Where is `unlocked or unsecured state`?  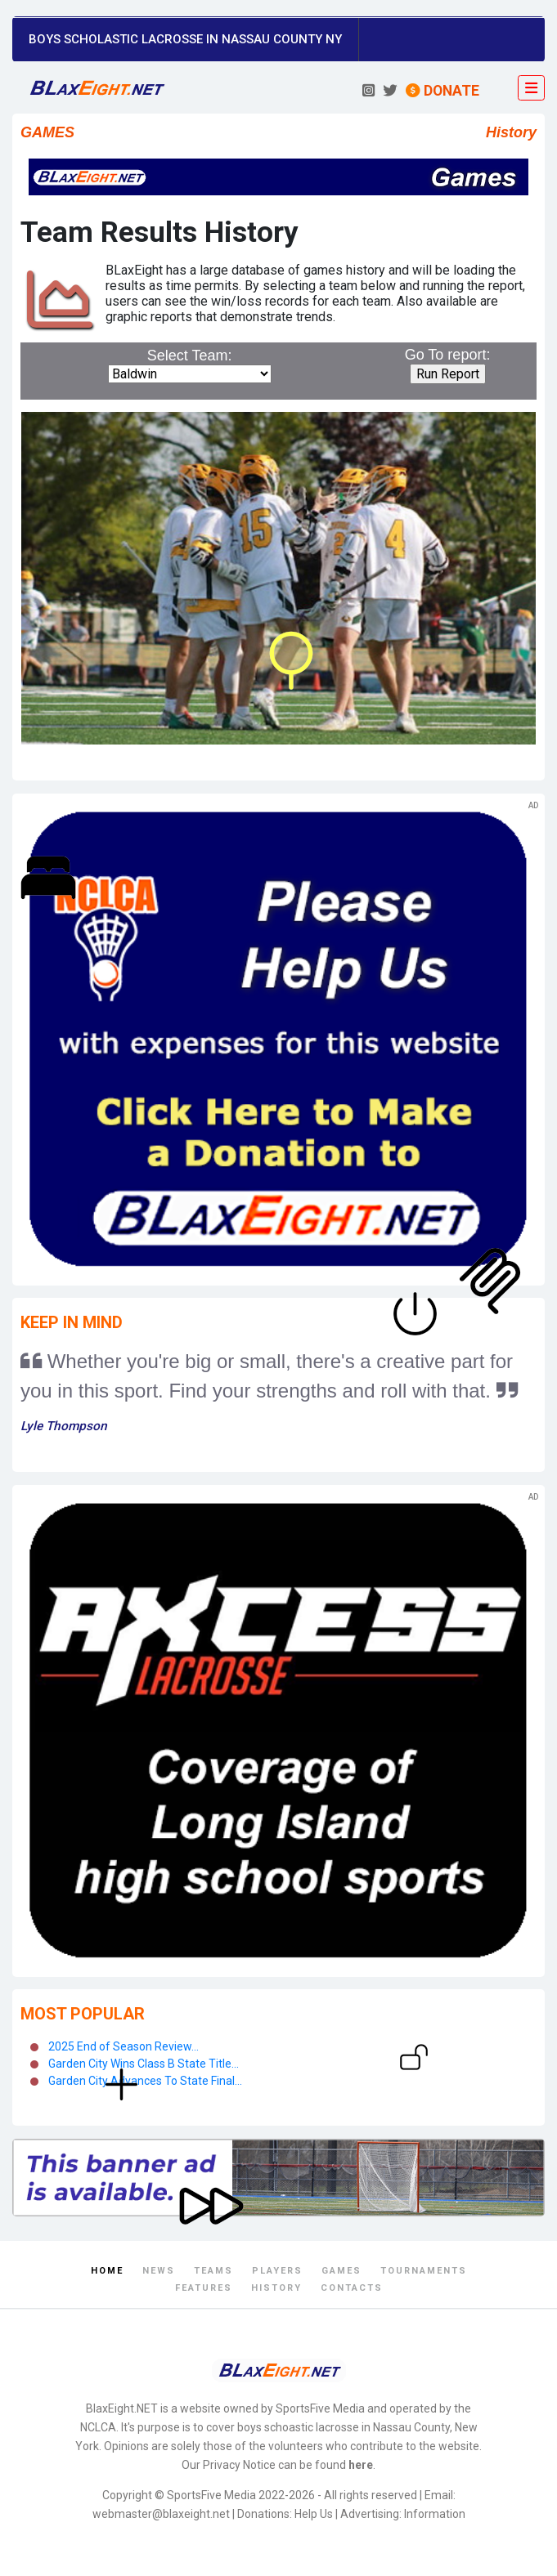
unlocked or unsecured state is located at coordinates (414, 2057).